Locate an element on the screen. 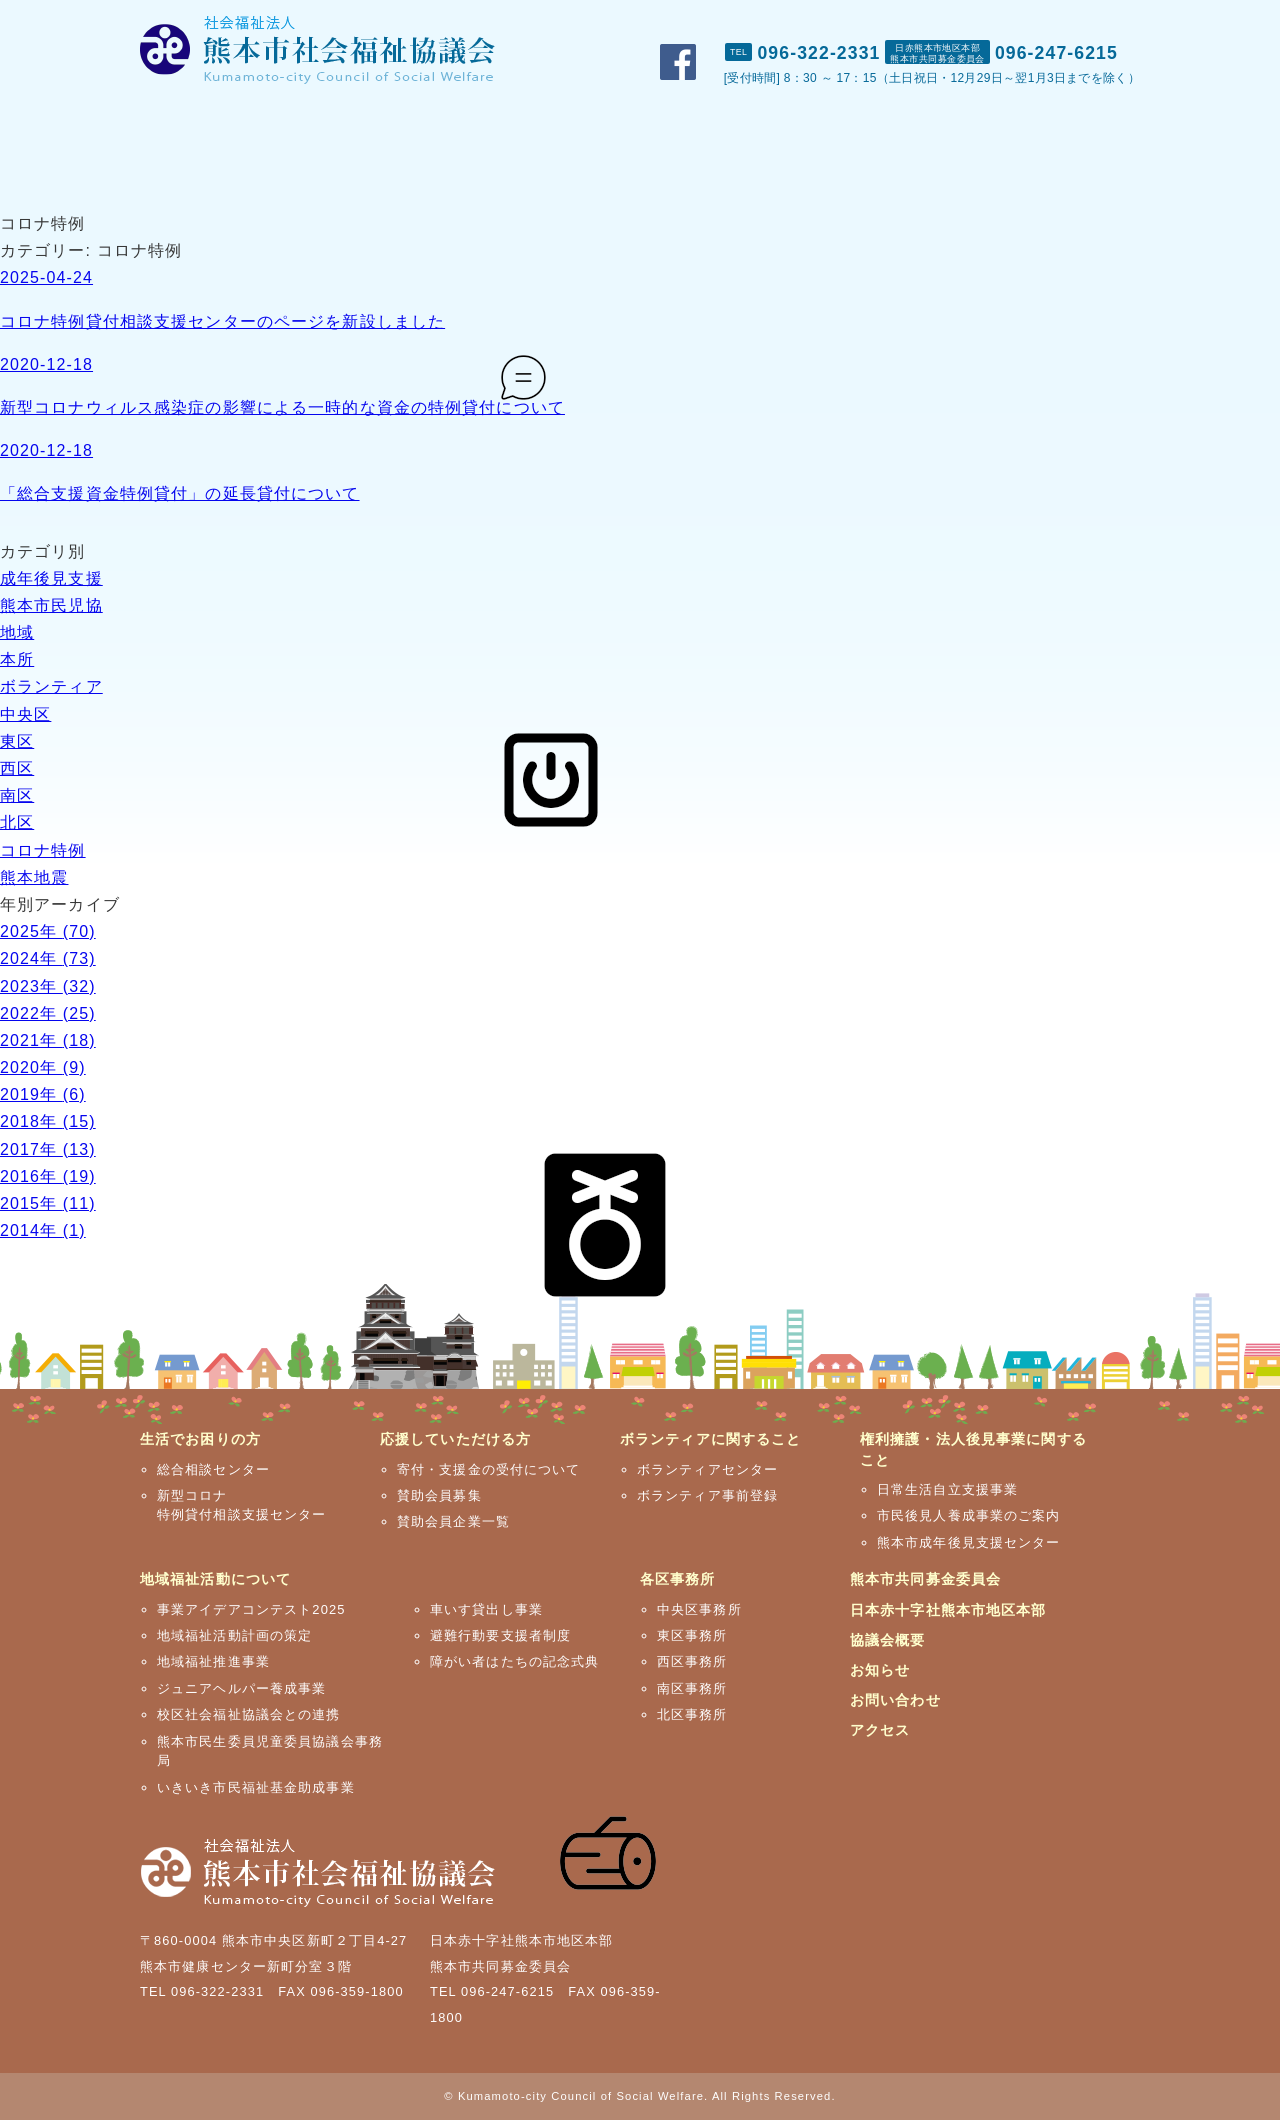  view activity log or history is located at coordinates (608, 1858).